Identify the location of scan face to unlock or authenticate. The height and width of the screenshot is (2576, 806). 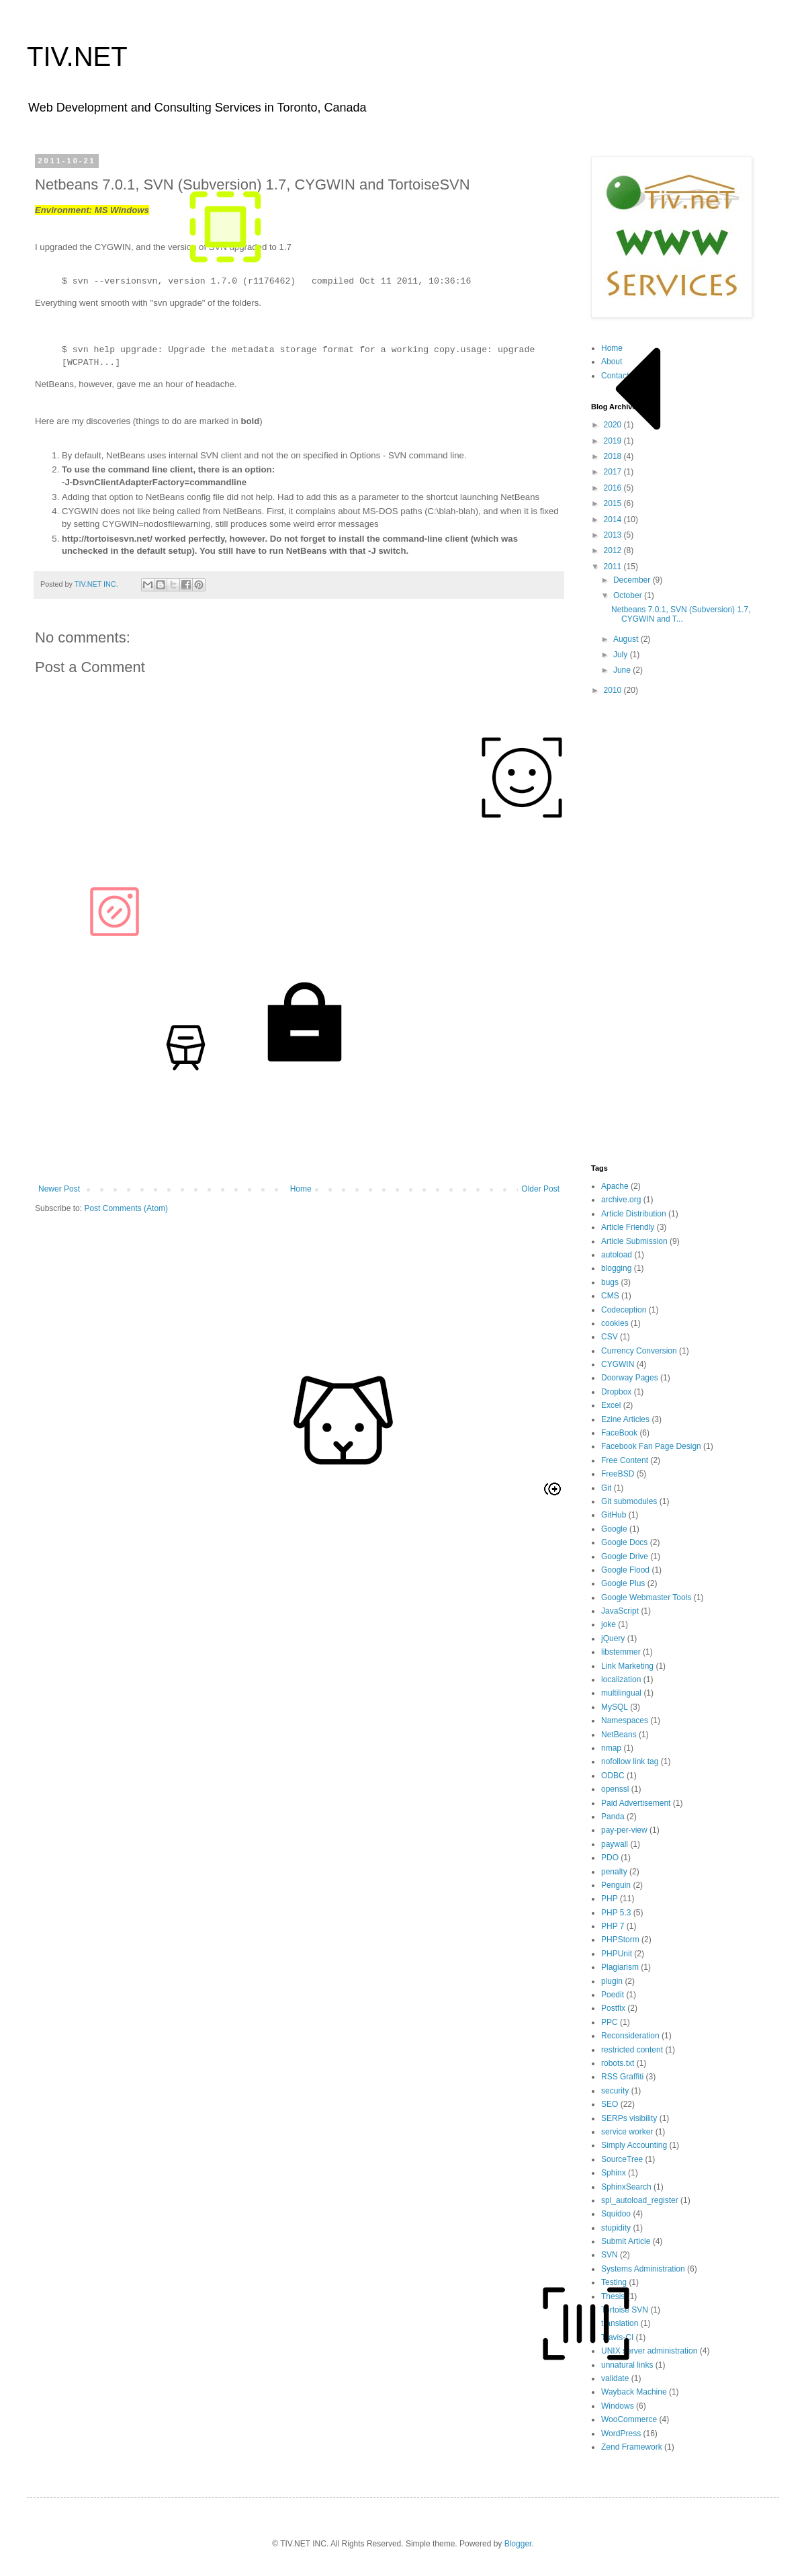
(522, 778).